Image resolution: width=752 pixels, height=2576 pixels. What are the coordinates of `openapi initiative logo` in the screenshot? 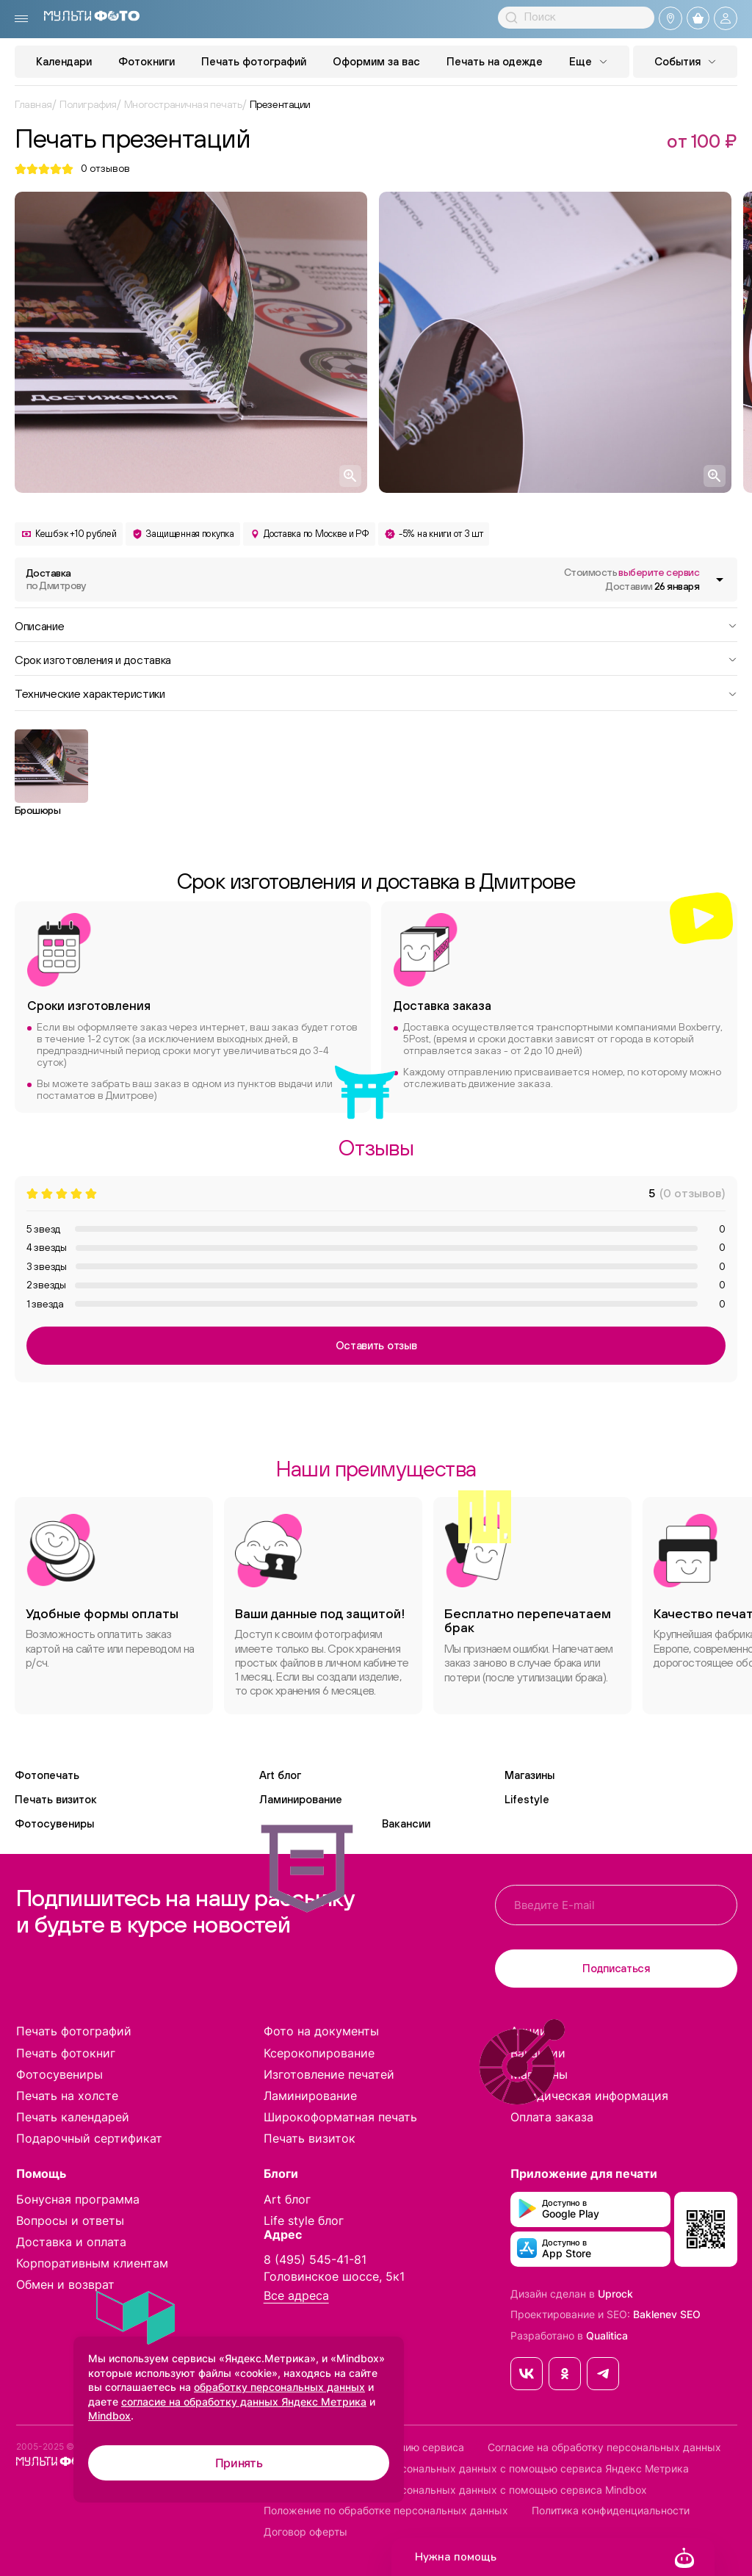 It's located at (522, 2062).